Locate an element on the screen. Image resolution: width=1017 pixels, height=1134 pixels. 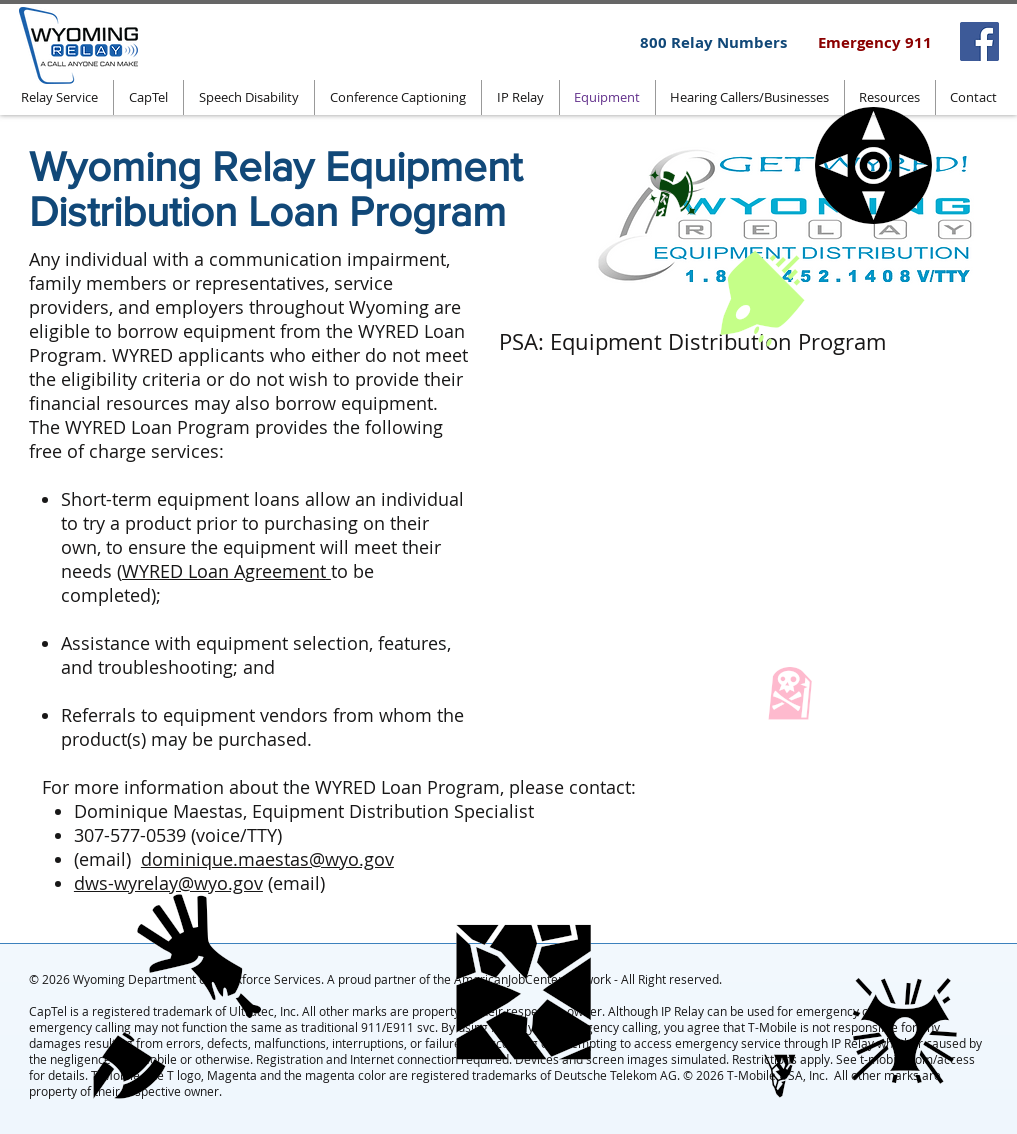
equip axe tool or weapon is located at coordinates (130, 1068).